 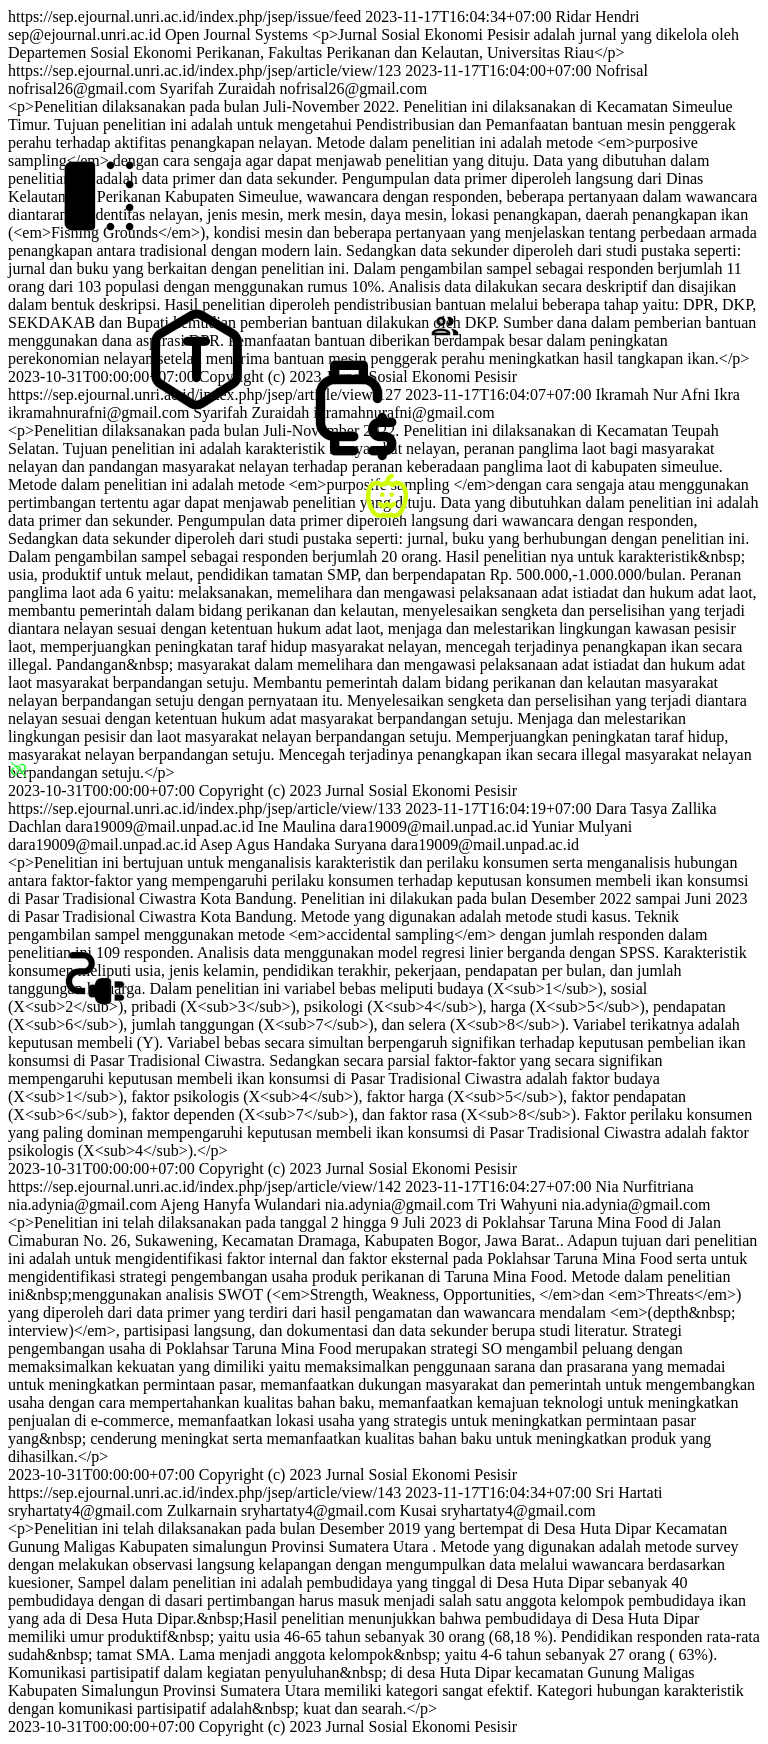 I want to click on access halloween-themed content or settings, so click(x=387, y=497).